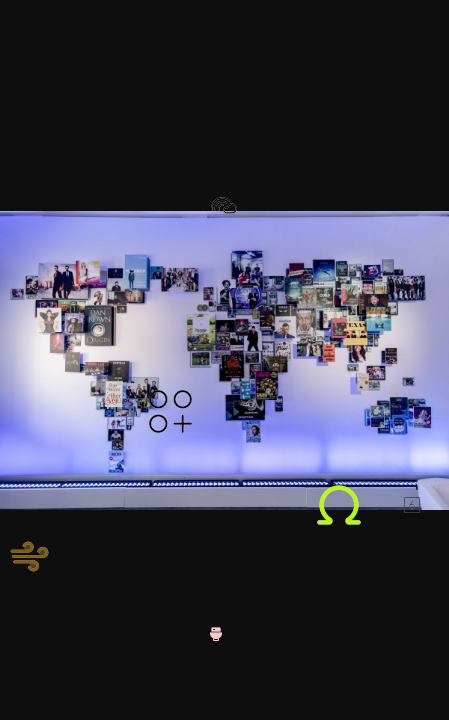 The image size is (449, 720). Describe the element at coordinates (412, 505) in the screenshot. I see `select or input the number six` at that location.